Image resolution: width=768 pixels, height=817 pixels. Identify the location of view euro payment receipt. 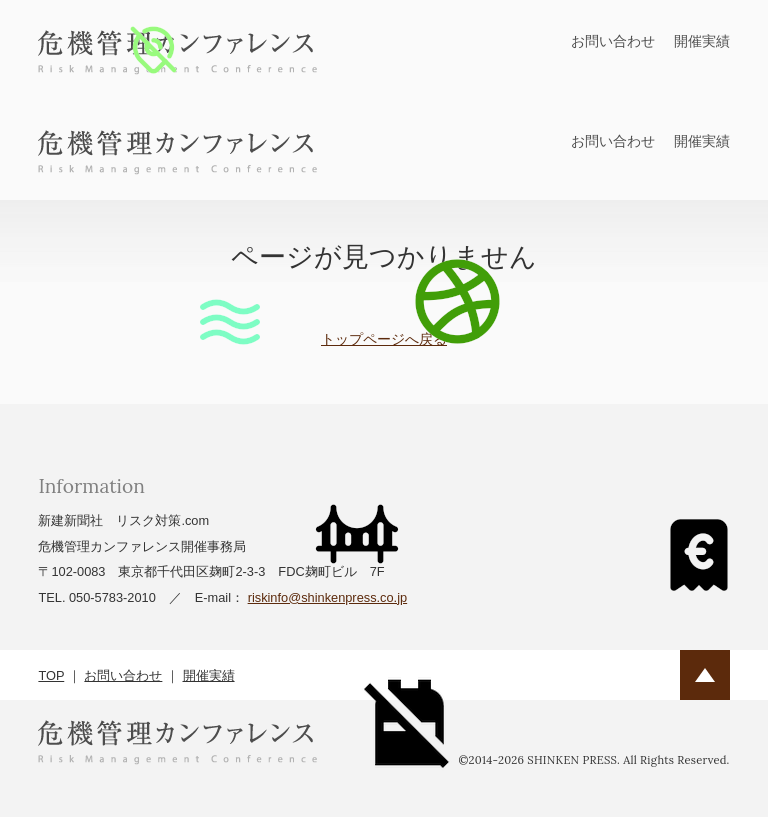
(699, 555).